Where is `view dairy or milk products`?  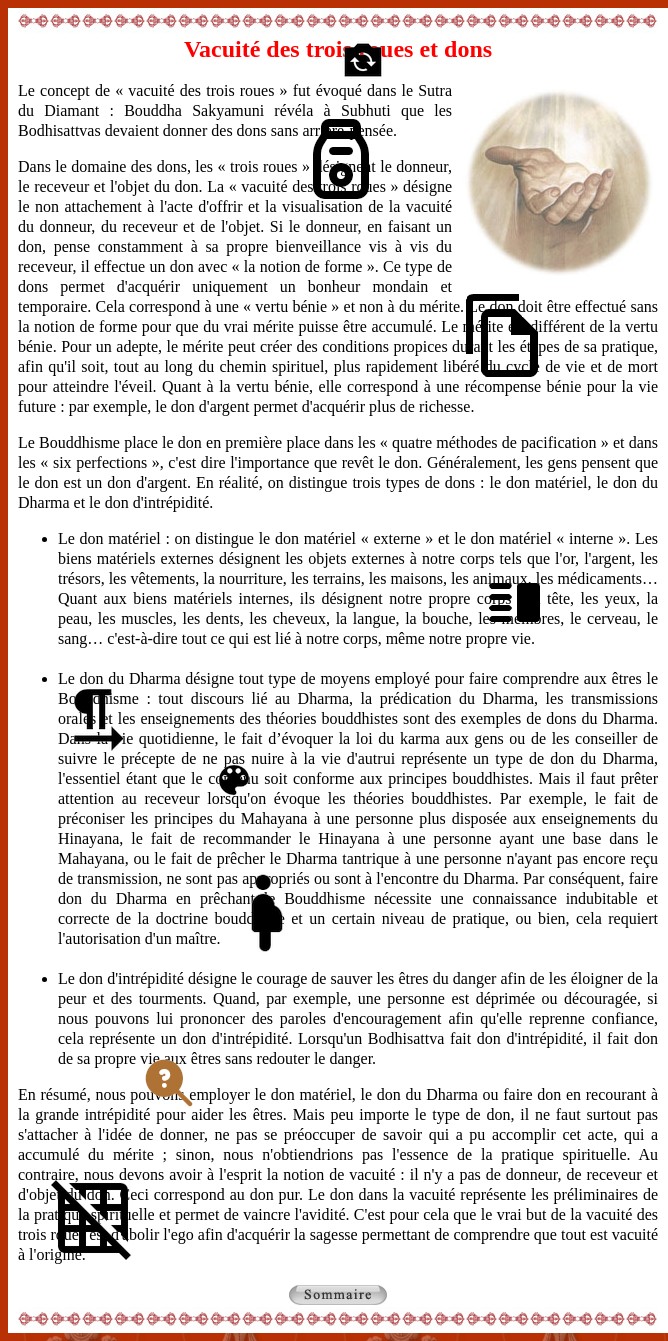
view dairy or milk products is located at coordinates (341, 159).